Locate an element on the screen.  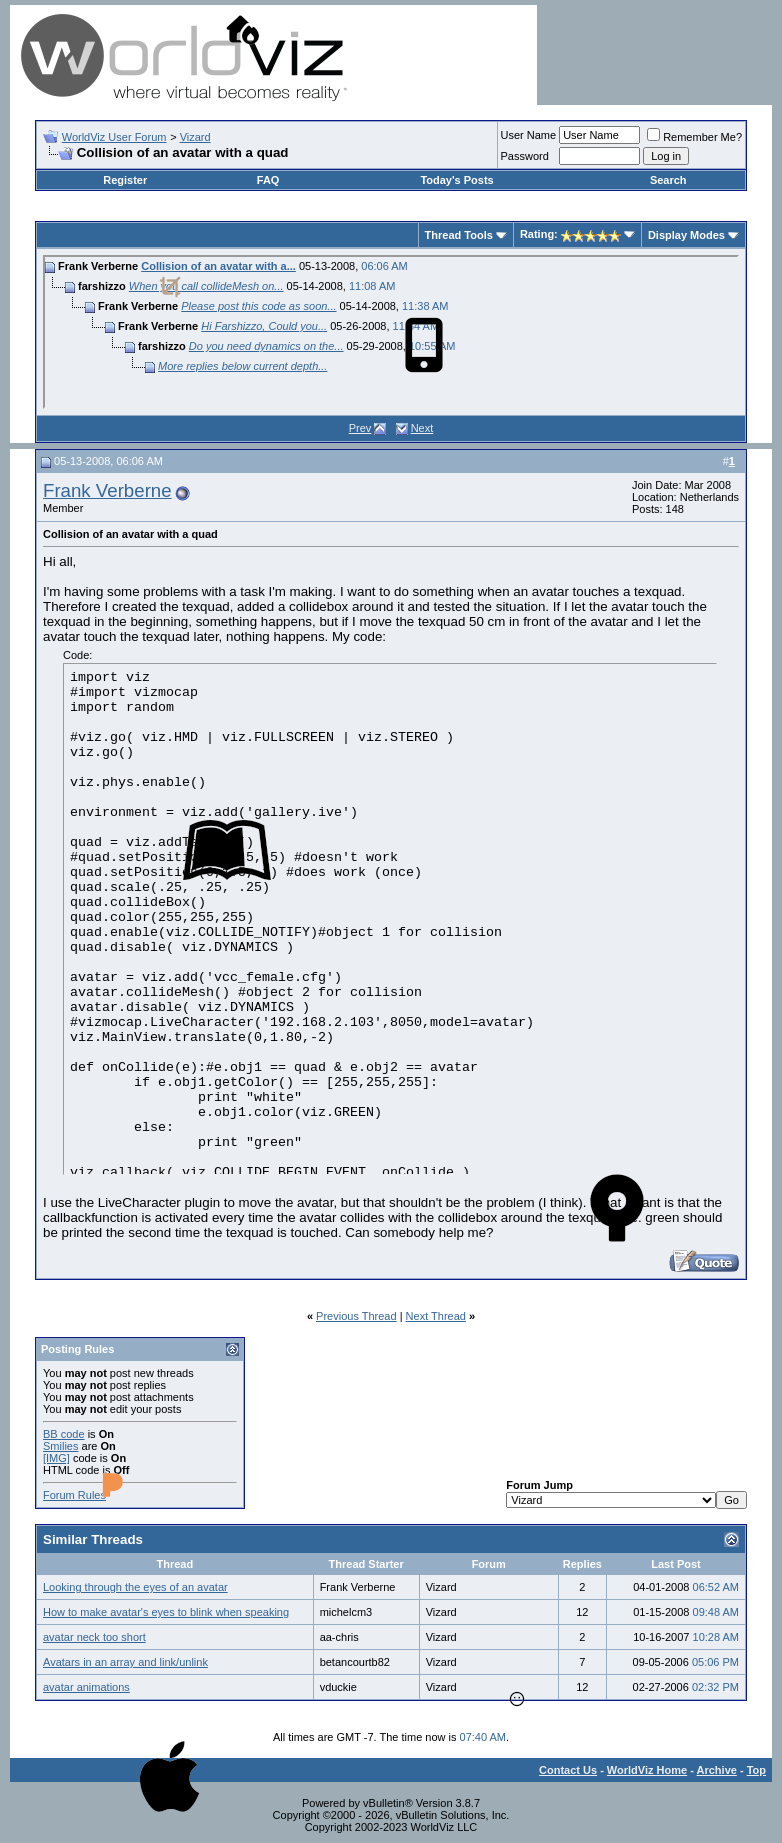
open sourcetree git client is located at coordinates (617, 1208).